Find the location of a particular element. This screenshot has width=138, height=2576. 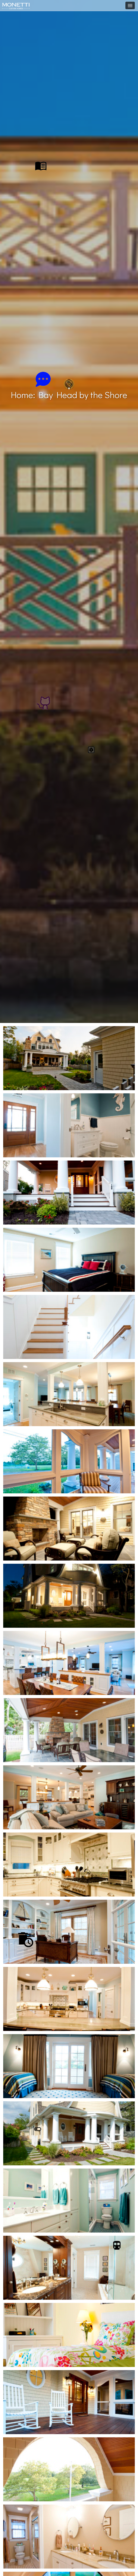

set items to automatically delete after a time period is located at coordinates (26, 1940).